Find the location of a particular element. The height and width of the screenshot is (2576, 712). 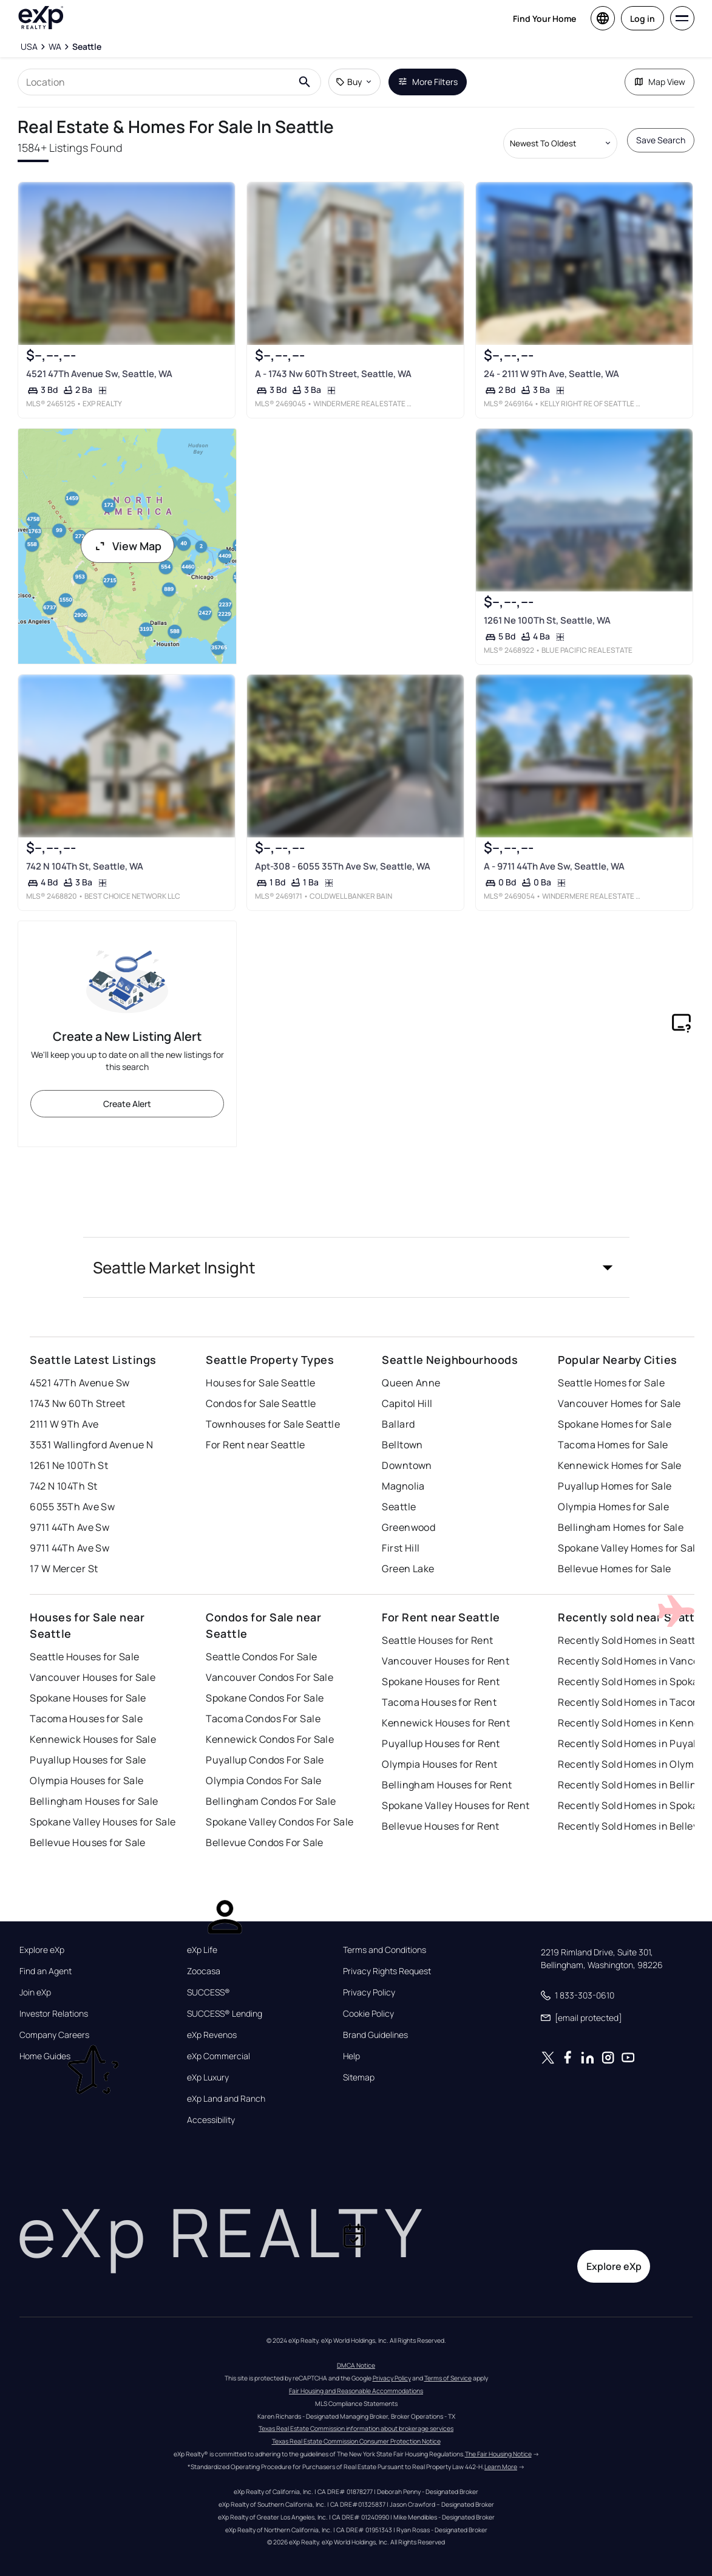

partial rating indicator is located at coordinates (93, 2070).